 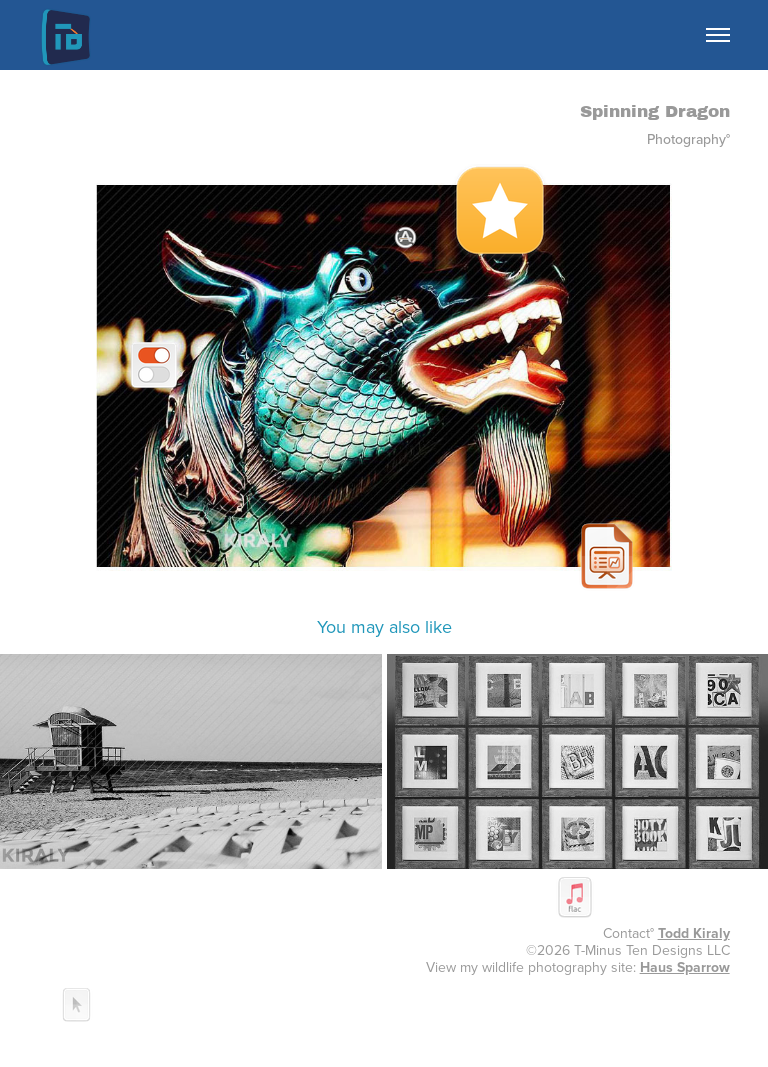 What do you see at coordinates (500, 212) in the screenshot?
I see `view featured applications` at bounding box center [500, 212].